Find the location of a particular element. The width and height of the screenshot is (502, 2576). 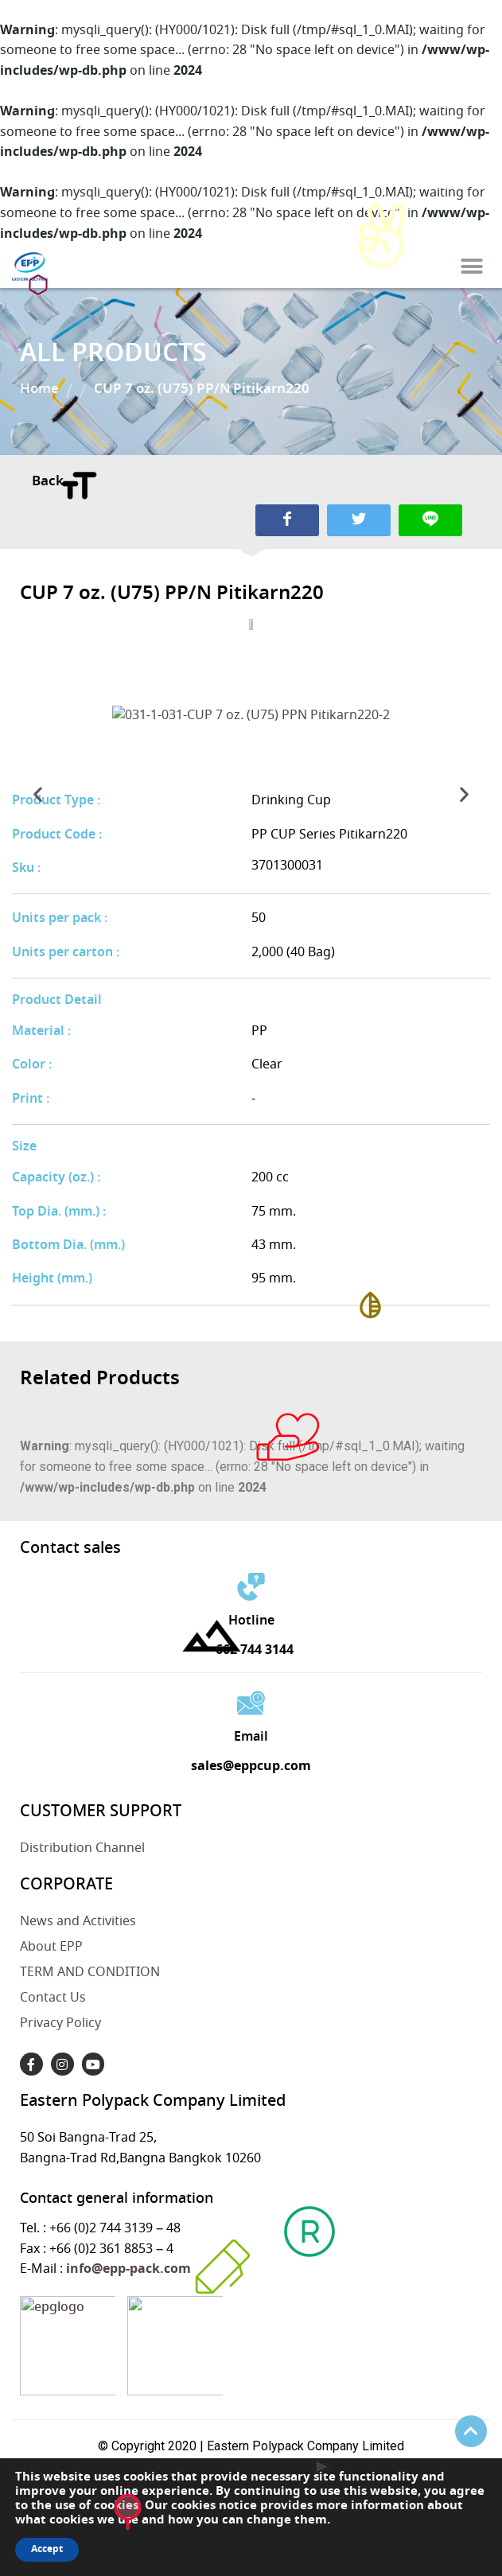

select neuter or non-binary gender option is located at coordinates (127, 2511).